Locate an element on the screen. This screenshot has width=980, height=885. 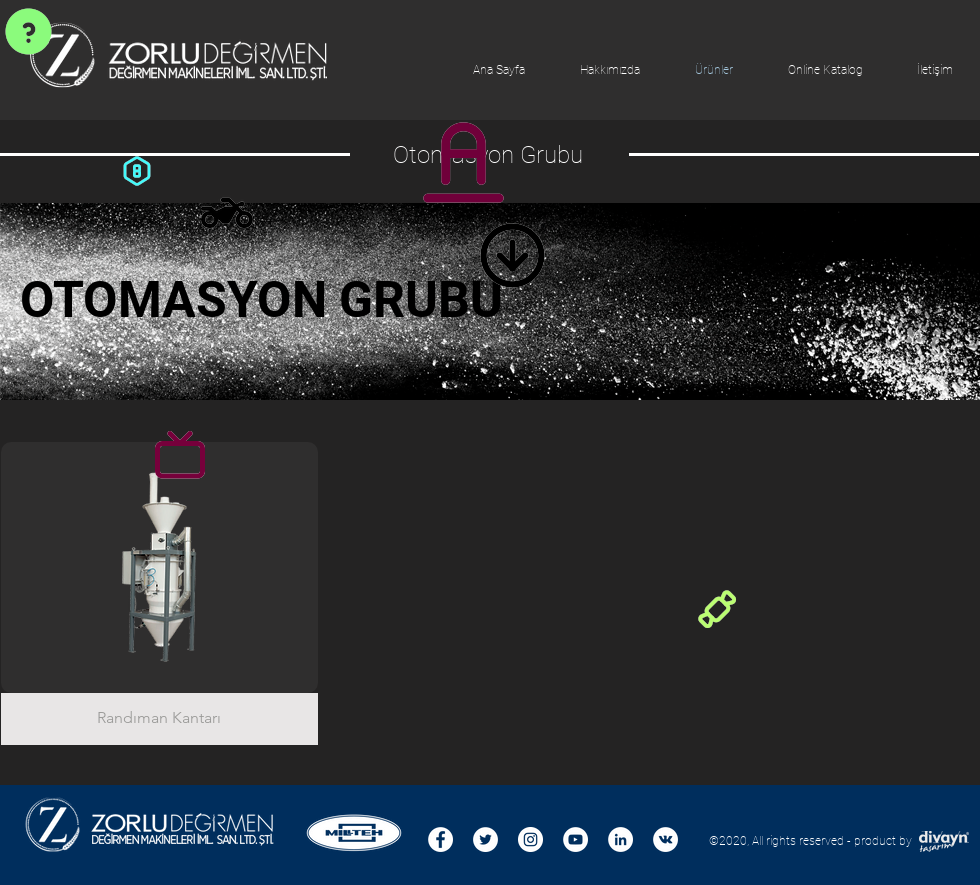
access candy crush or similar game is located at coordinates (717, 609).